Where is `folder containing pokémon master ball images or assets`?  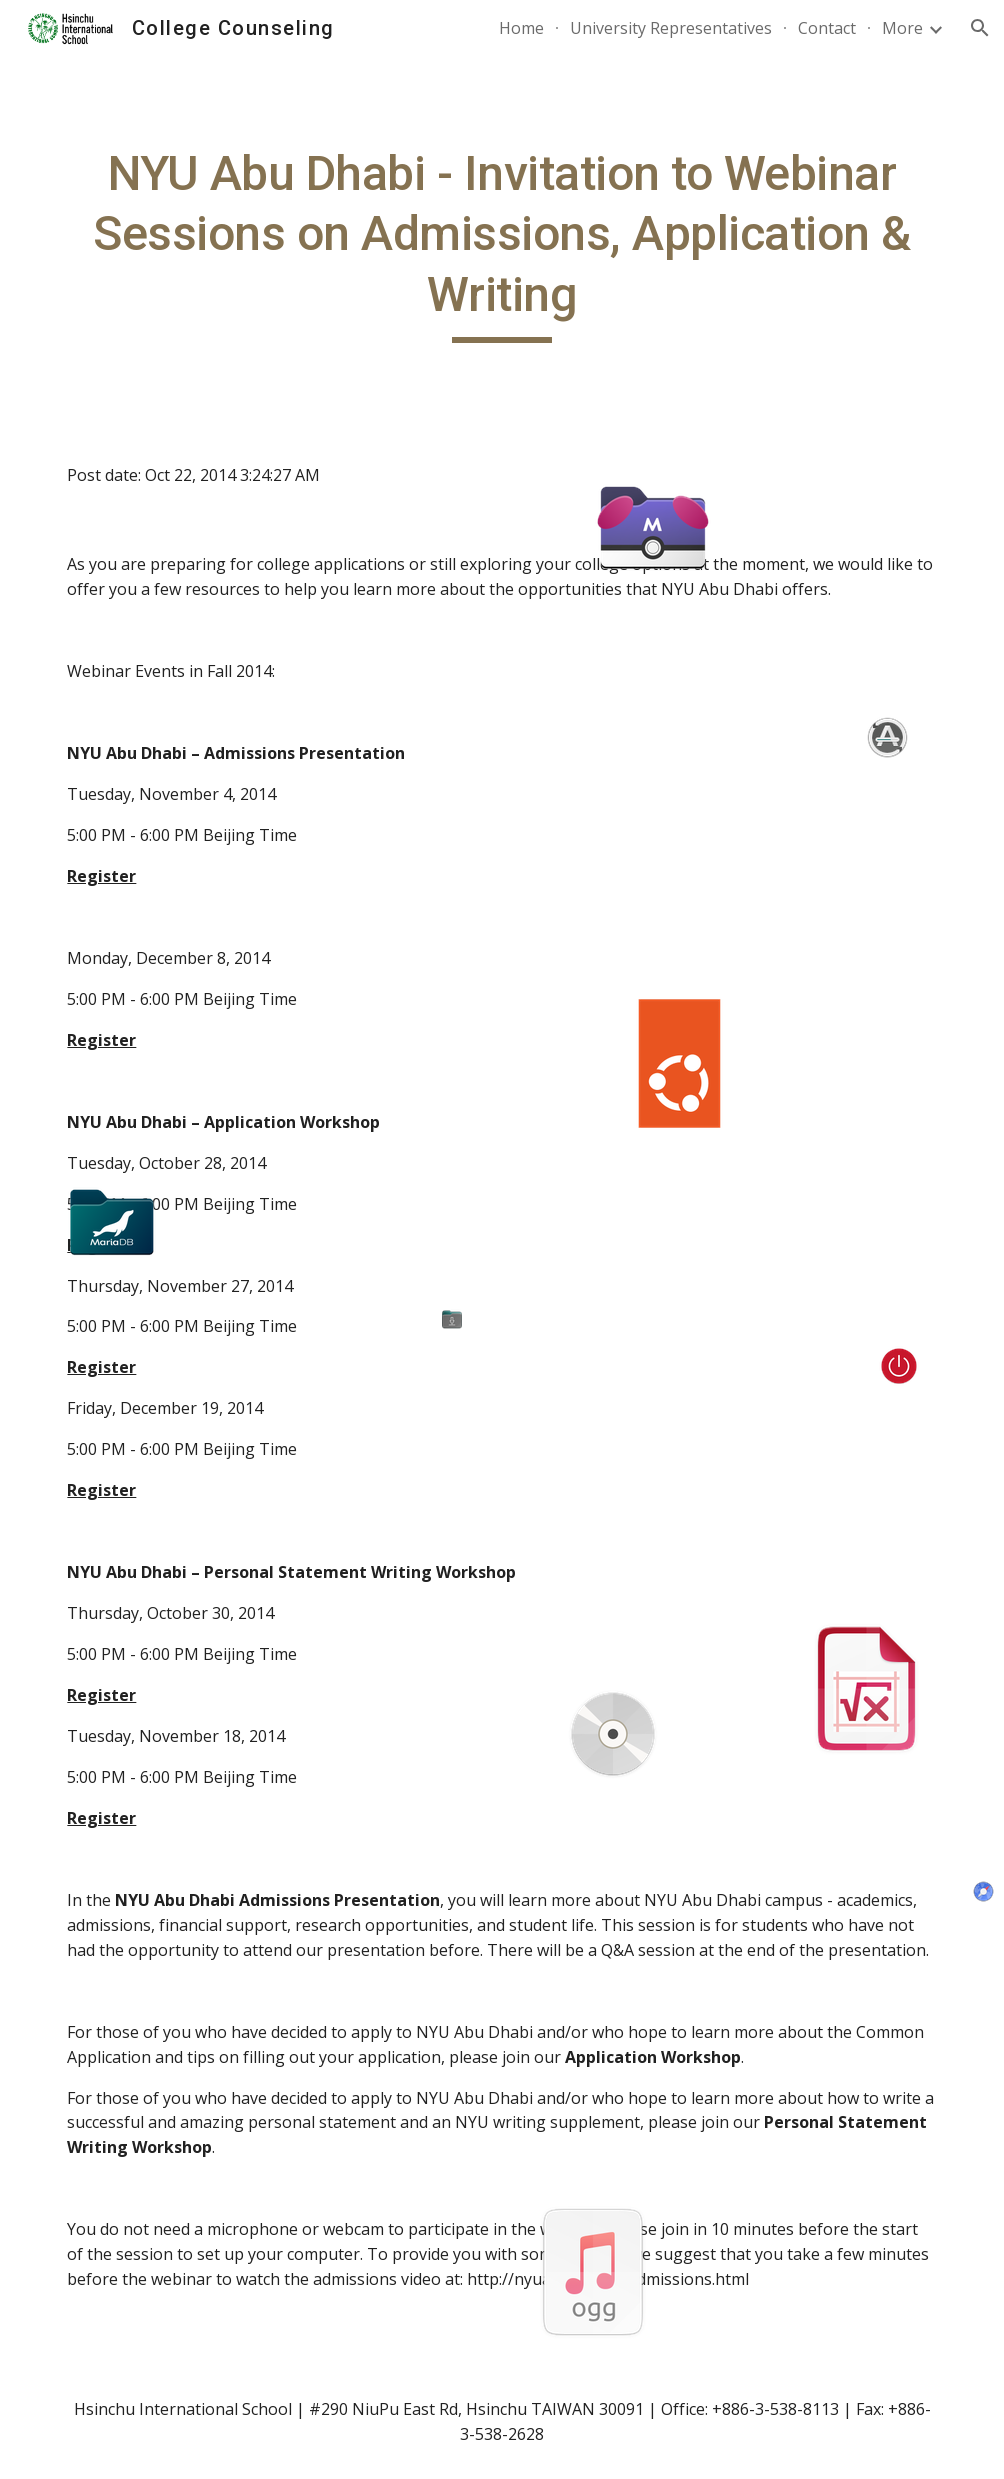
folder containing pokémon master ball images or assets is located at coordinates (652, 530).